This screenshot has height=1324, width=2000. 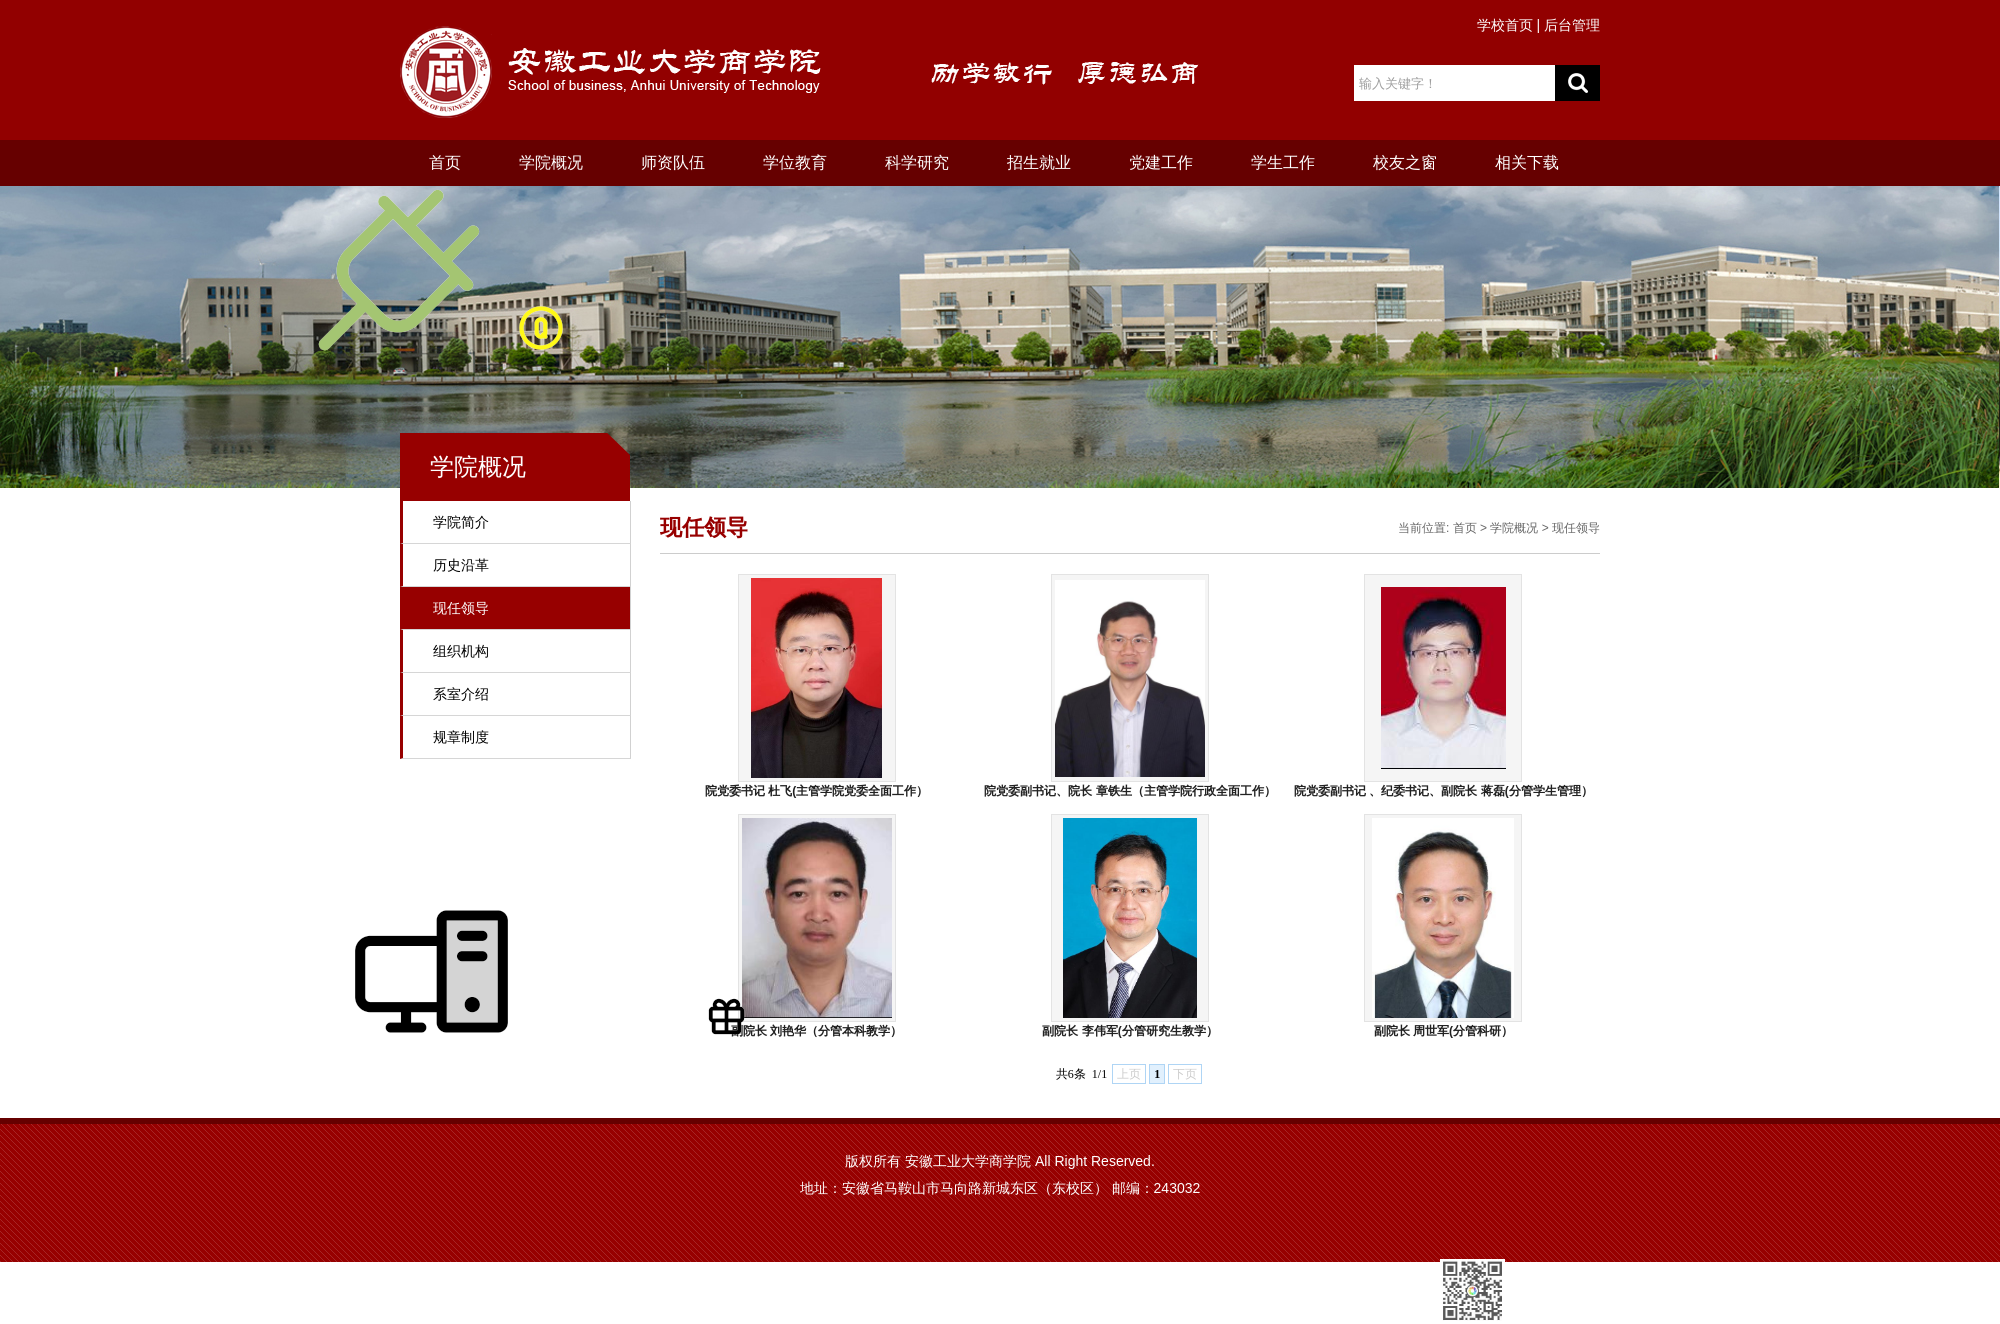 What do you see at coordinates (726, 1016) in the screenshot?
I see `view gifts or rewards` at bounding box center [726, 1016].